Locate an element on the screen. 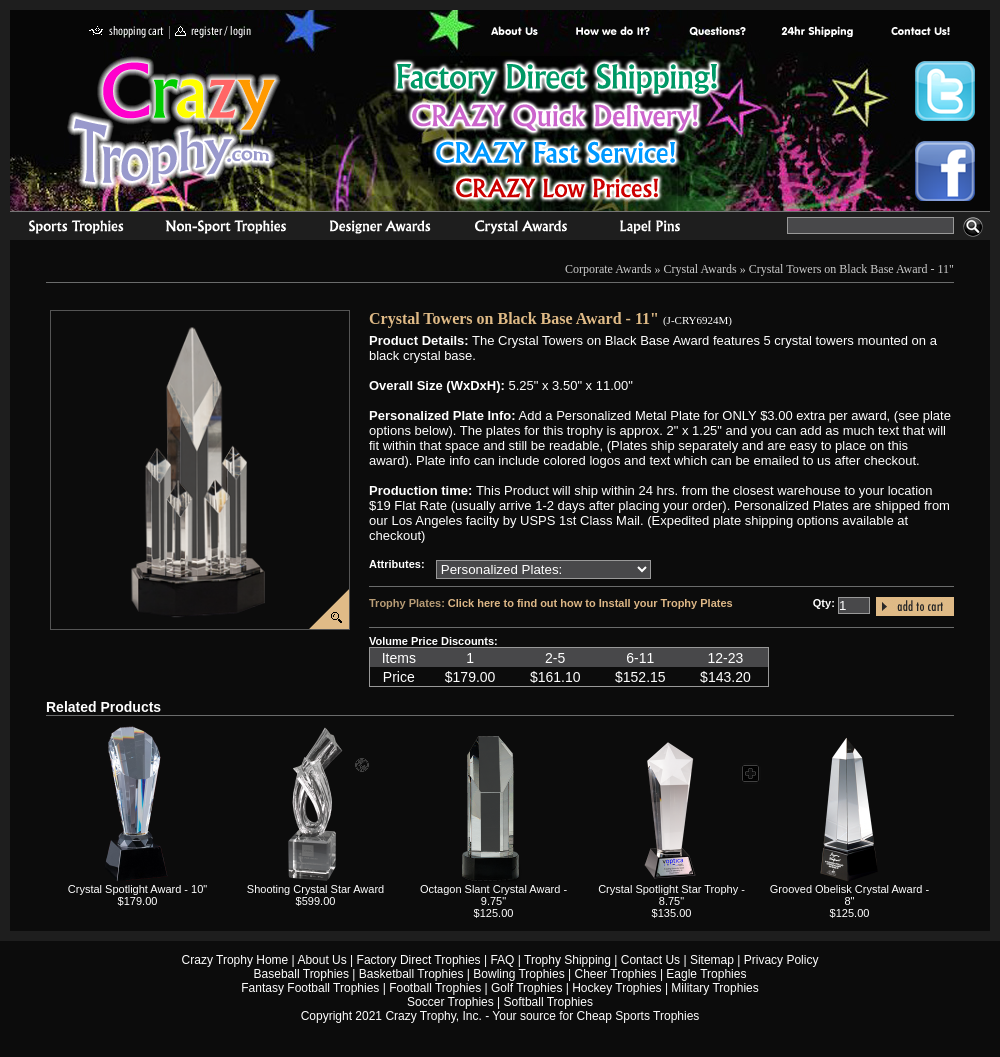 The height and width of the screenshot is (1057, 1000). view western hemisphere or americas region is located at coordinates (362, 765).